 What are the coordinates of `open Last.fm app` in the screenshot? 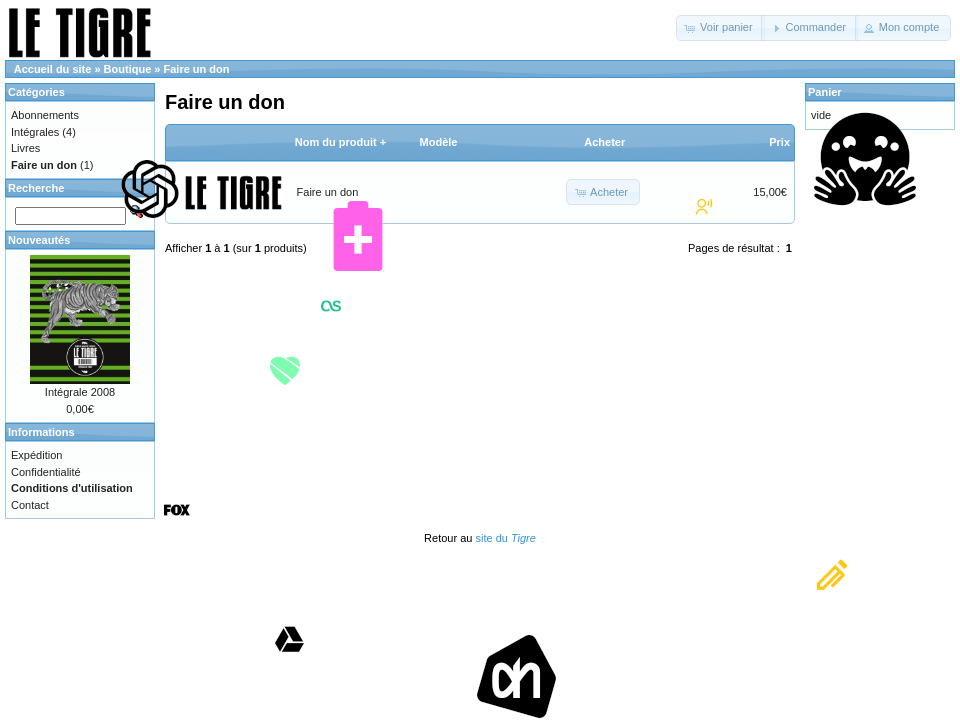 It's located at (331, 306).